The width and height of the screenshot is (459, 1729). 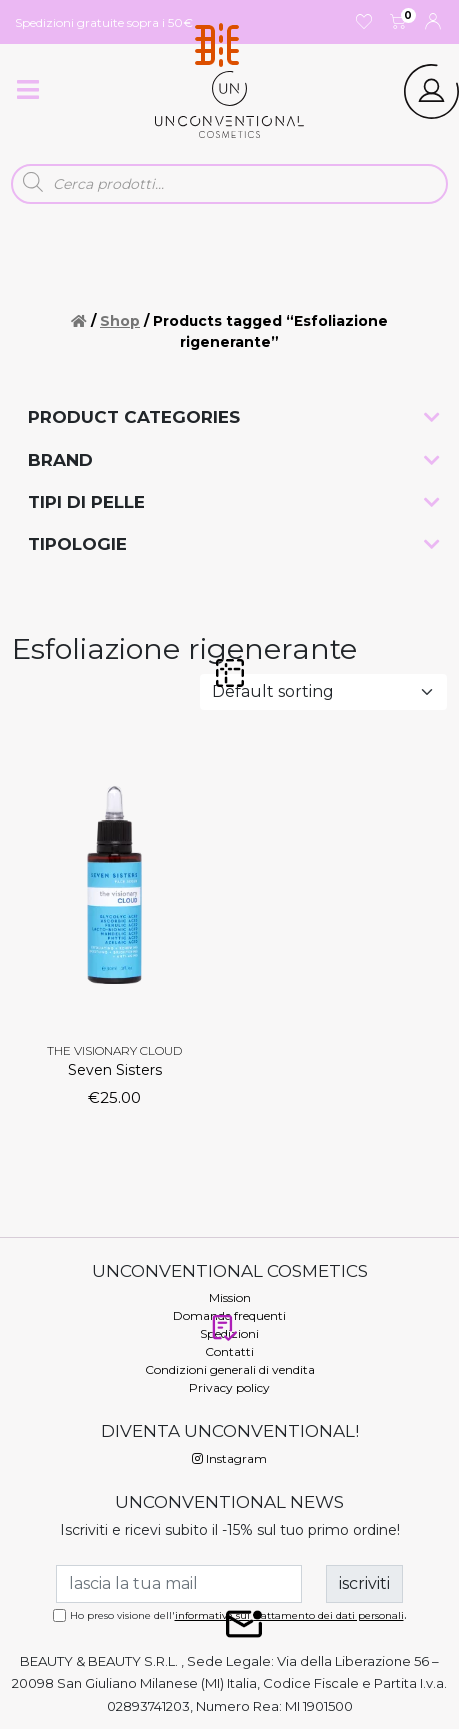 I want to click on create a new project from template, so click(x=230, y=673).